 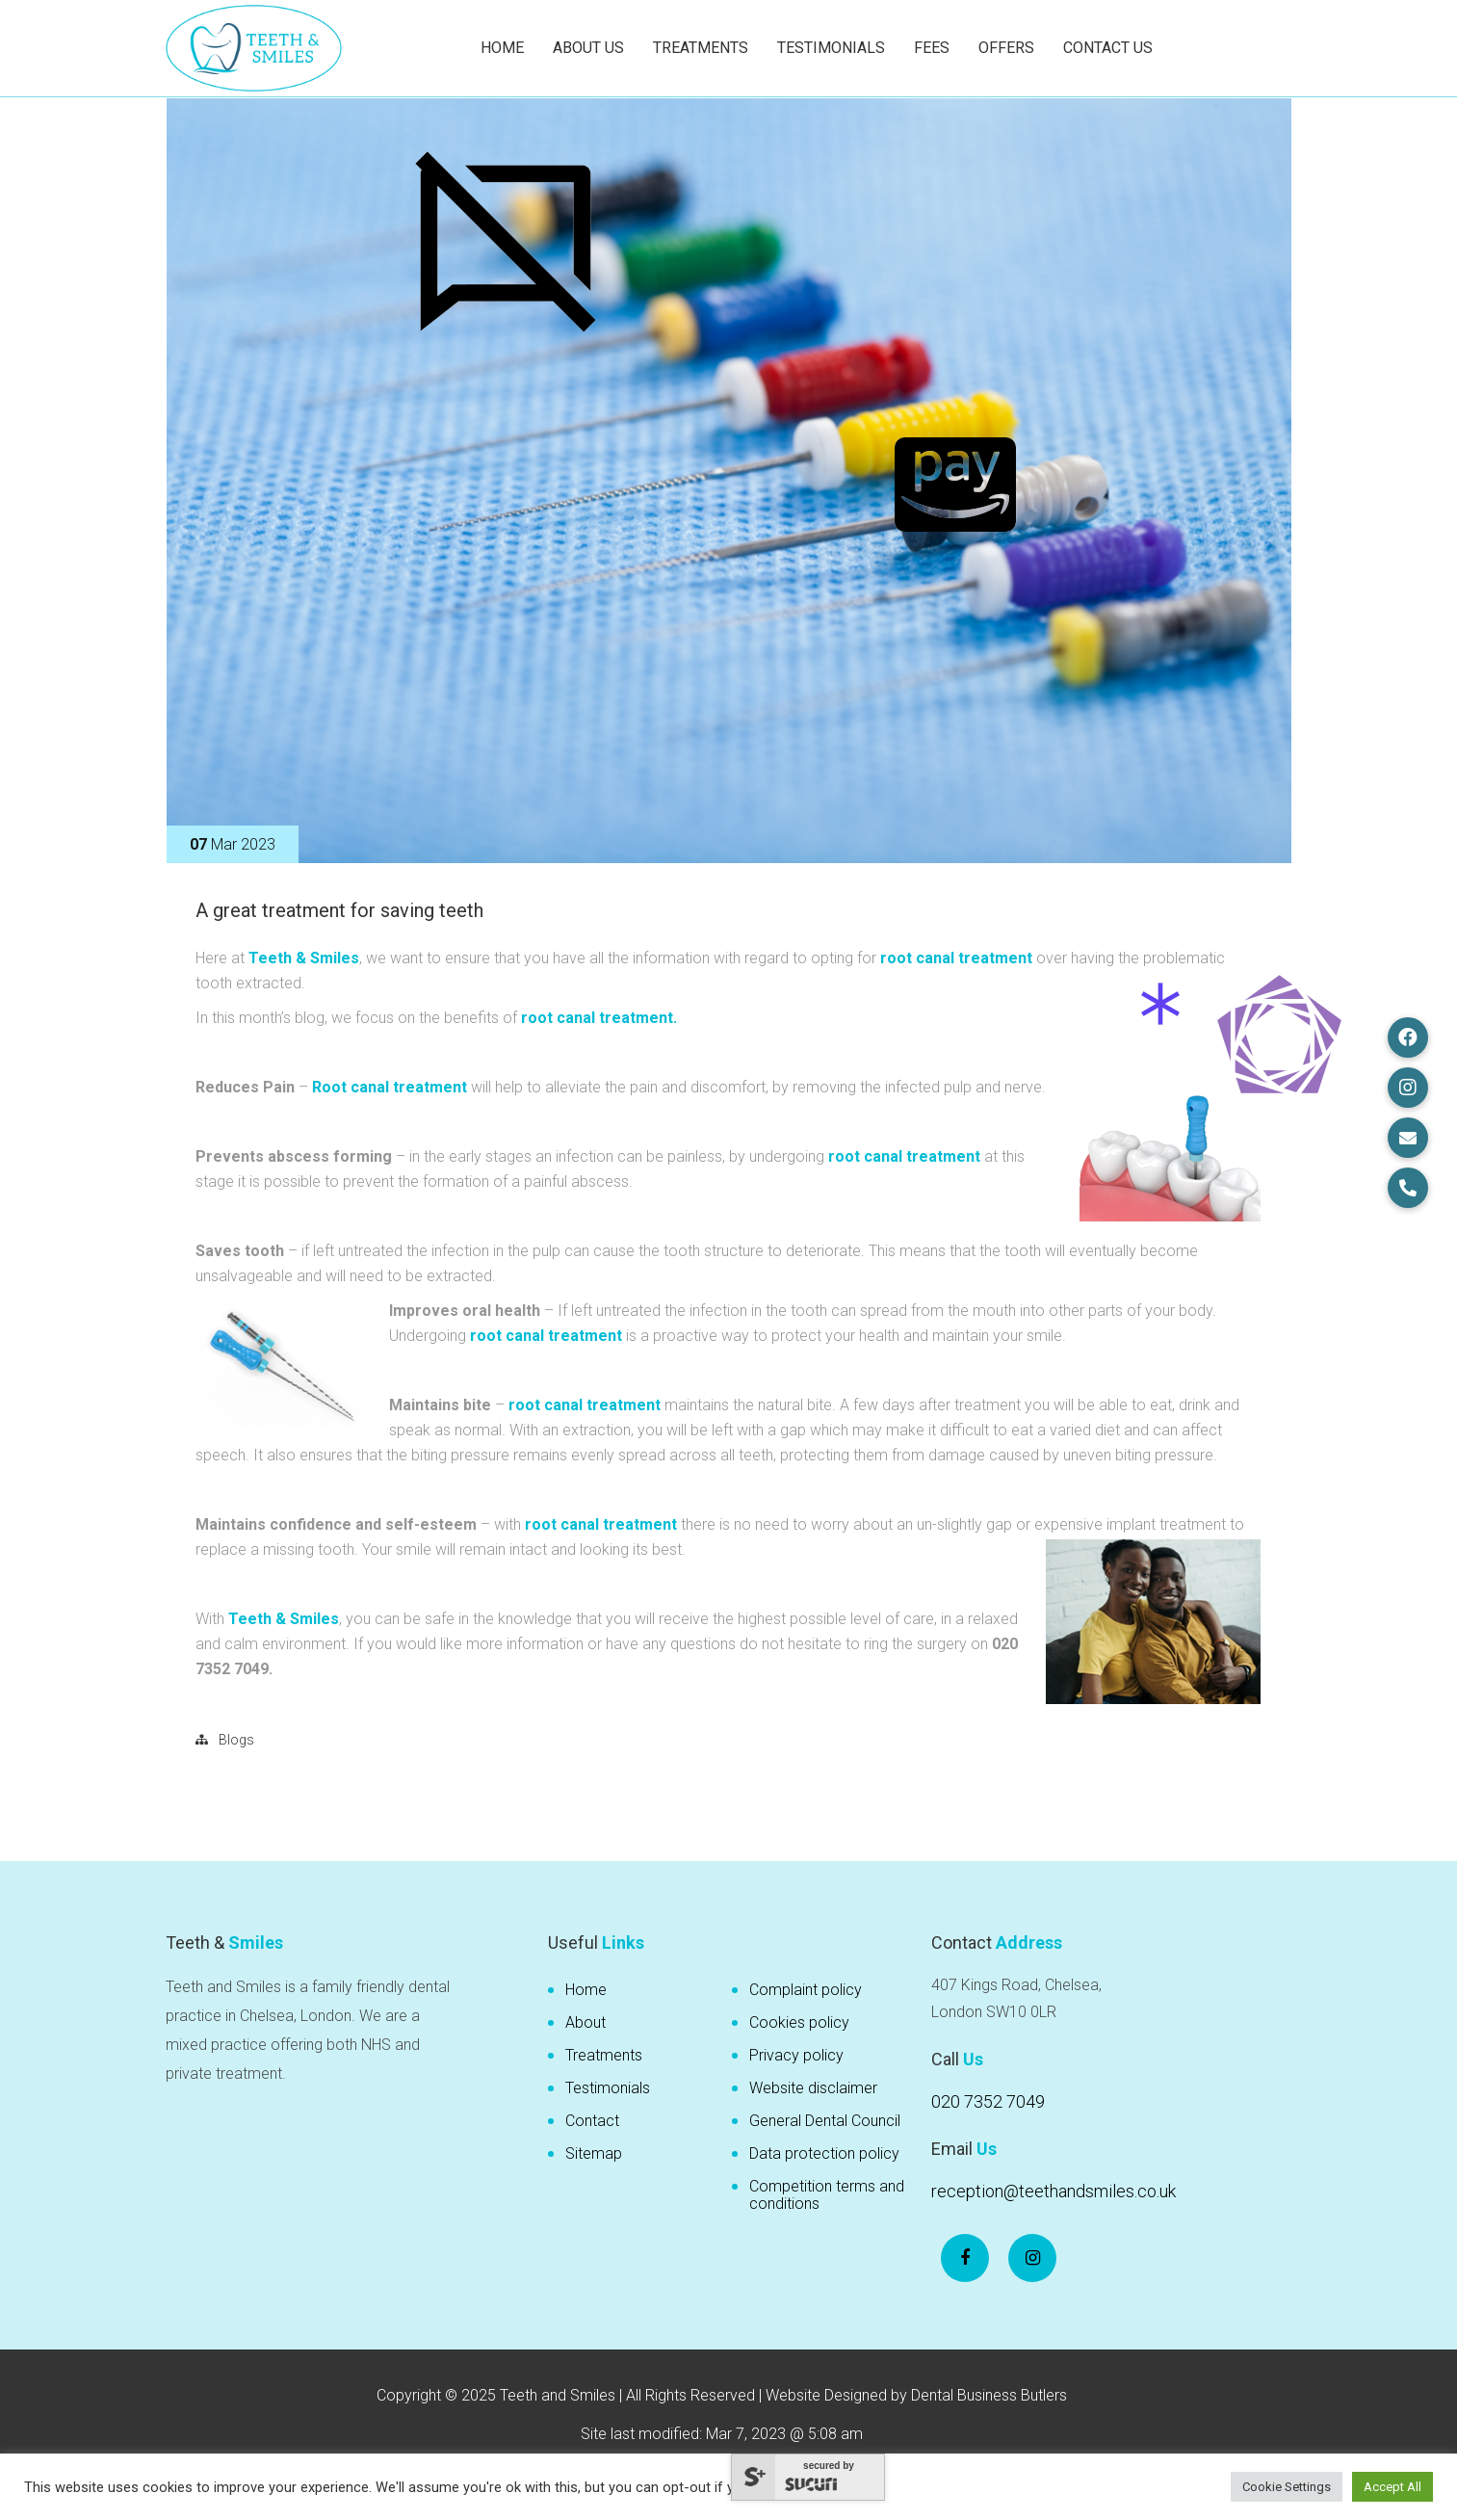 What do you see at coordinates (1160, 1004) in the screenshot?
I see `indicates a required field in a form` at bounding box center [1160, 1004].